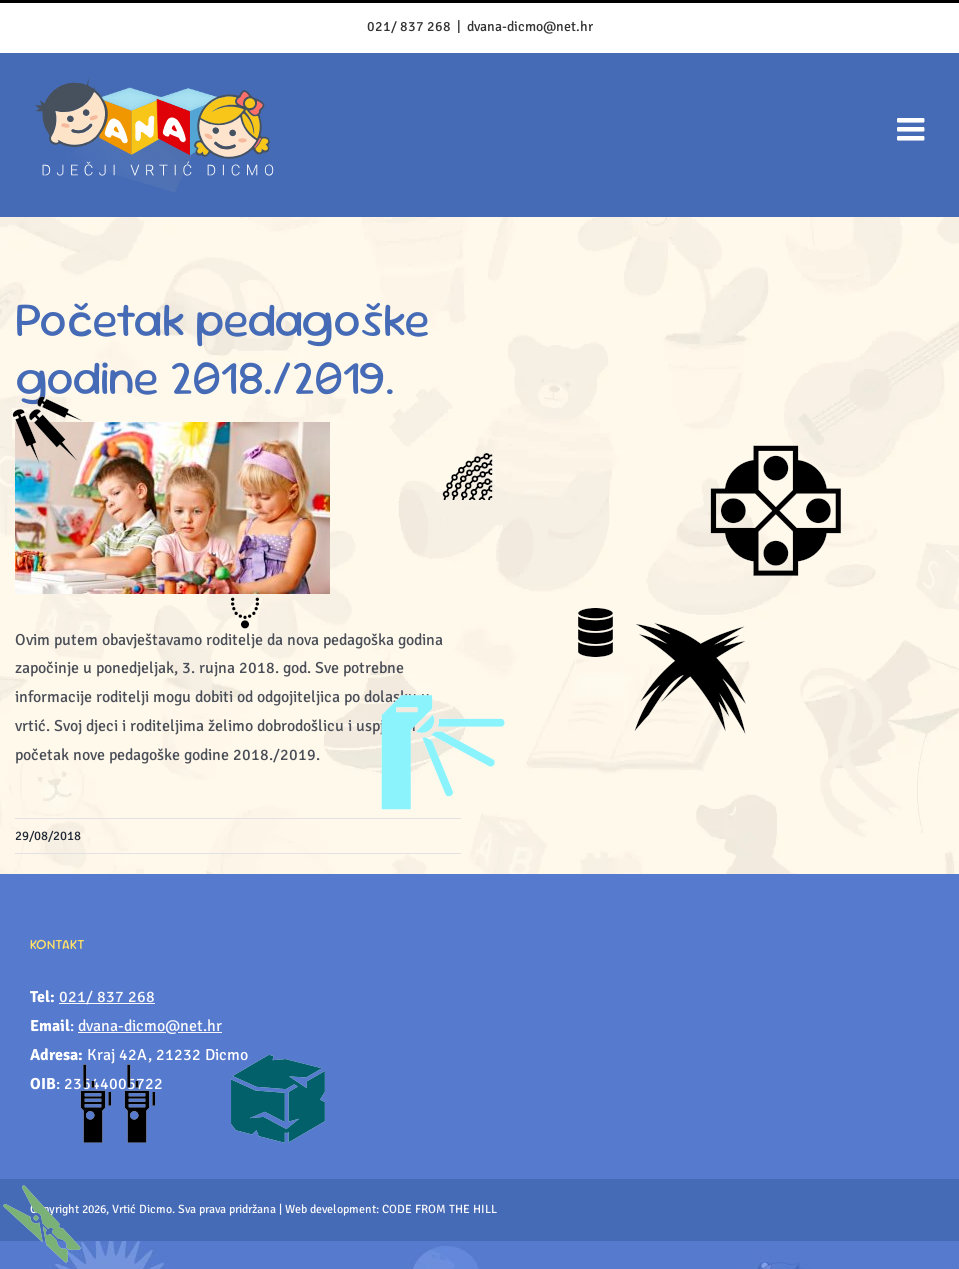 The height and width of the screenshot is (1269, 959). What do you see at coordinates (775, 510) in the screenshot?
I see `access game controller settings` at bounding box center [775, 510].